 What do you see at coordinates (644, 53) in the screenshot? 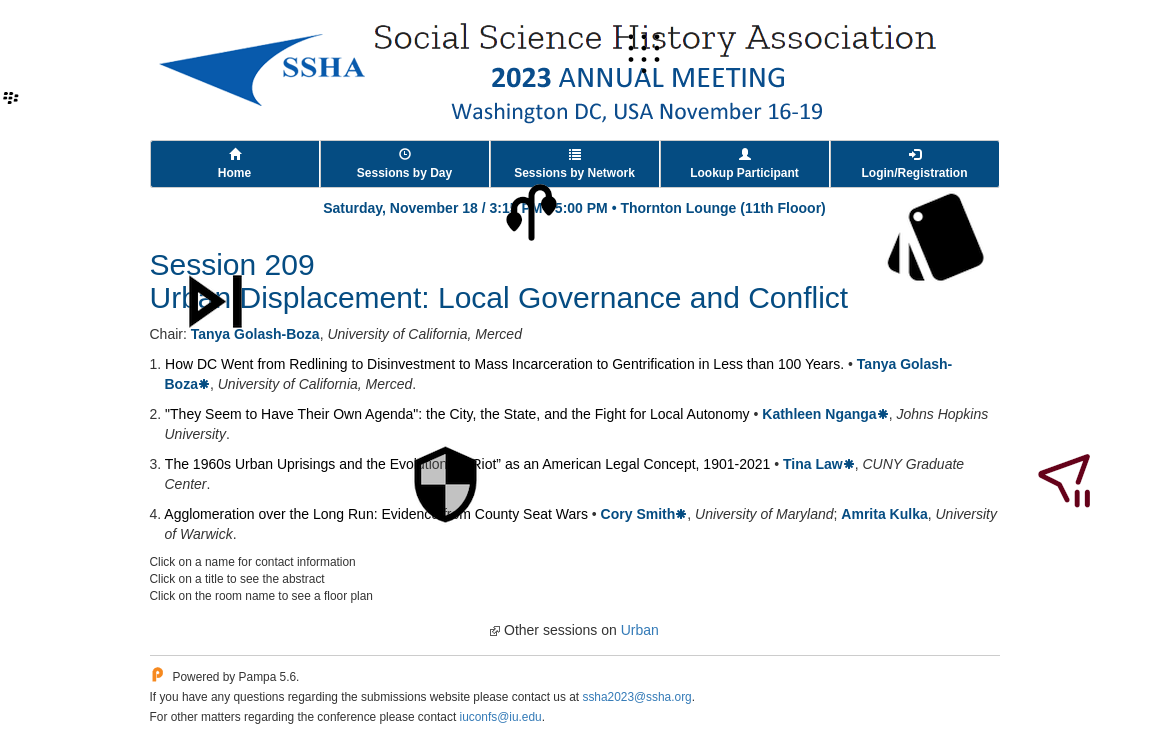
I see `open the numeric keypad` at bounding box center [644, 53].